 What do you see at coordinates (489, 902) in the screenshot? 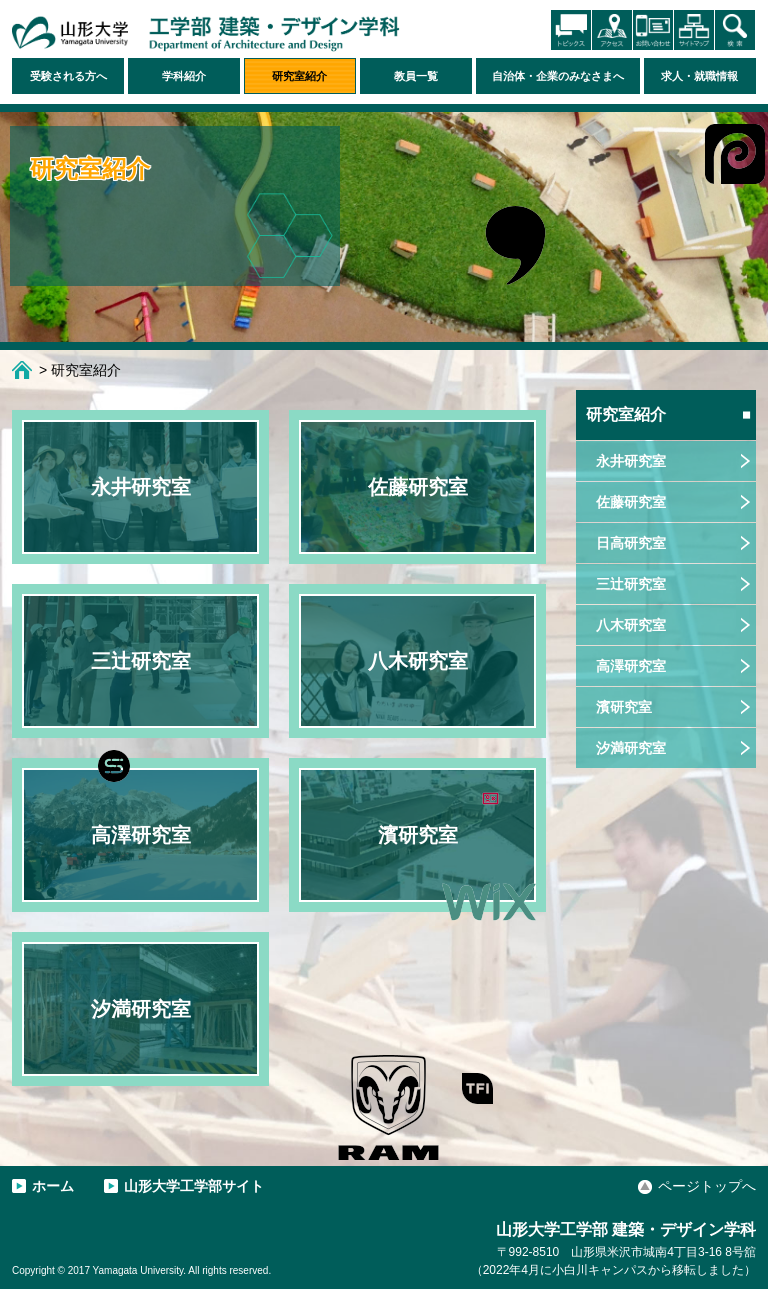
I see `visit or connect to wix website builder` at bounding box center [489, 902].